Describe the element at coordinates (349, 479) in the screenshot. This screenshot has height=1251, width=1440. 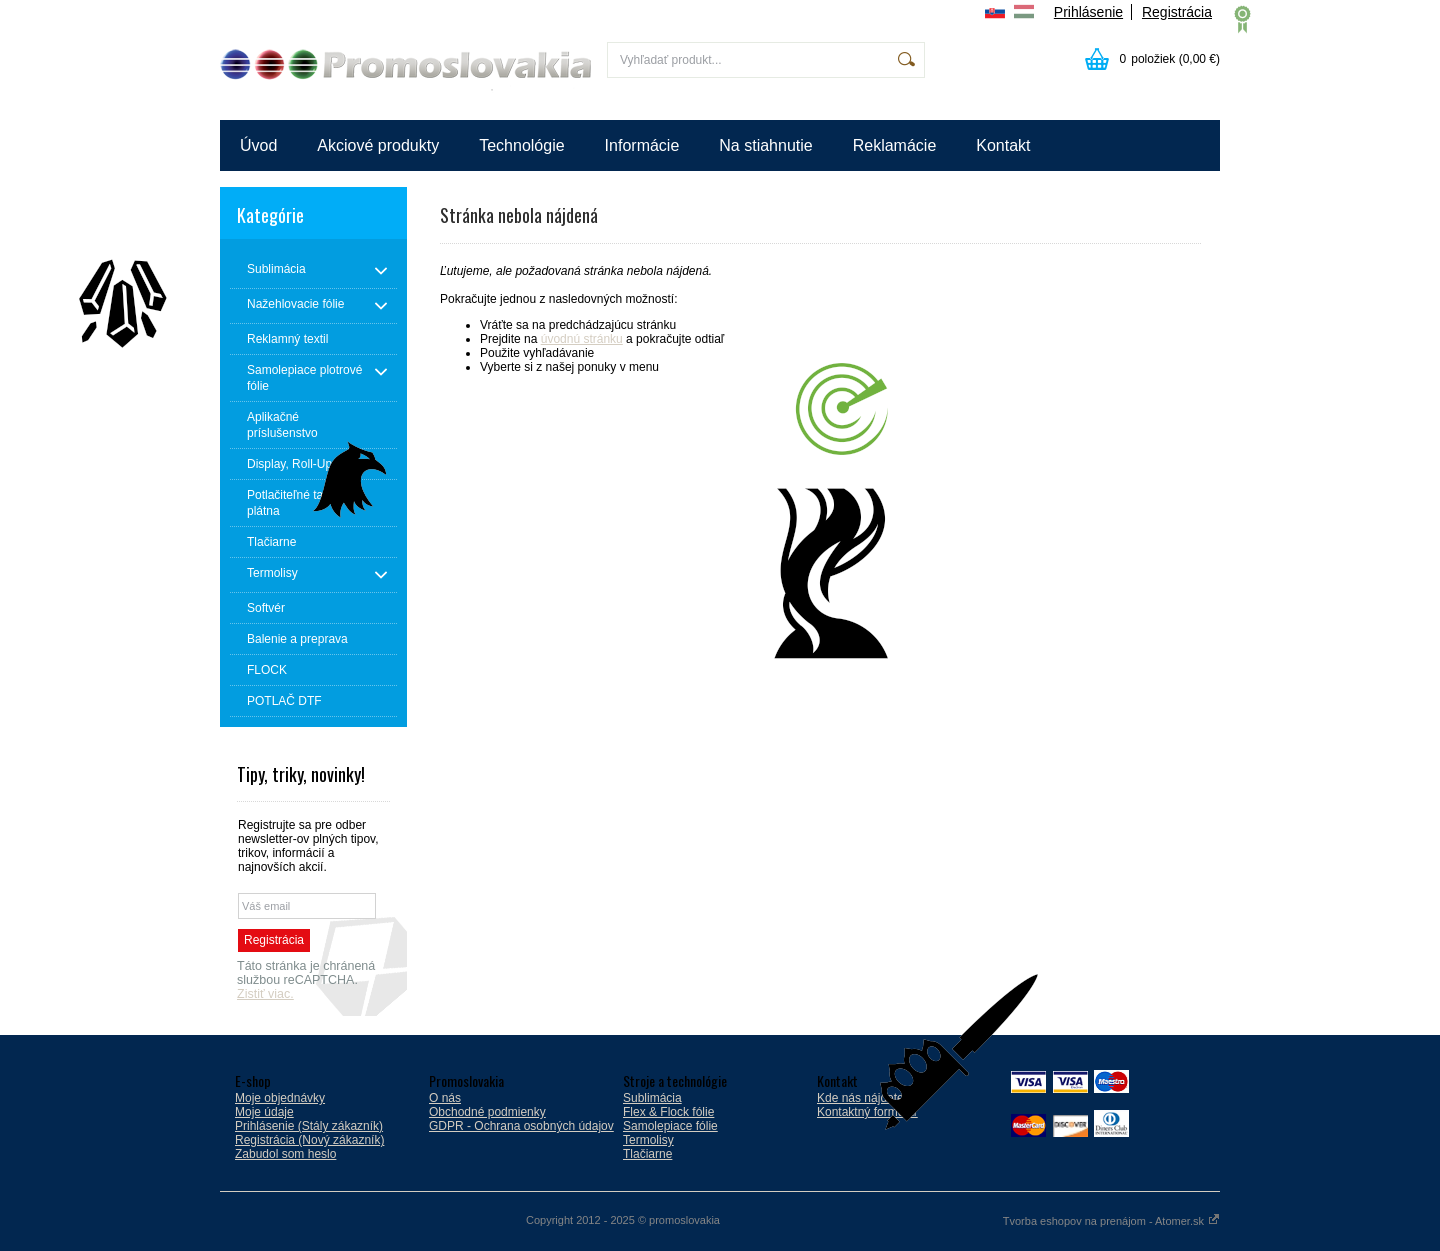
I see `select eagle as your team mascot or avatar` at that location.